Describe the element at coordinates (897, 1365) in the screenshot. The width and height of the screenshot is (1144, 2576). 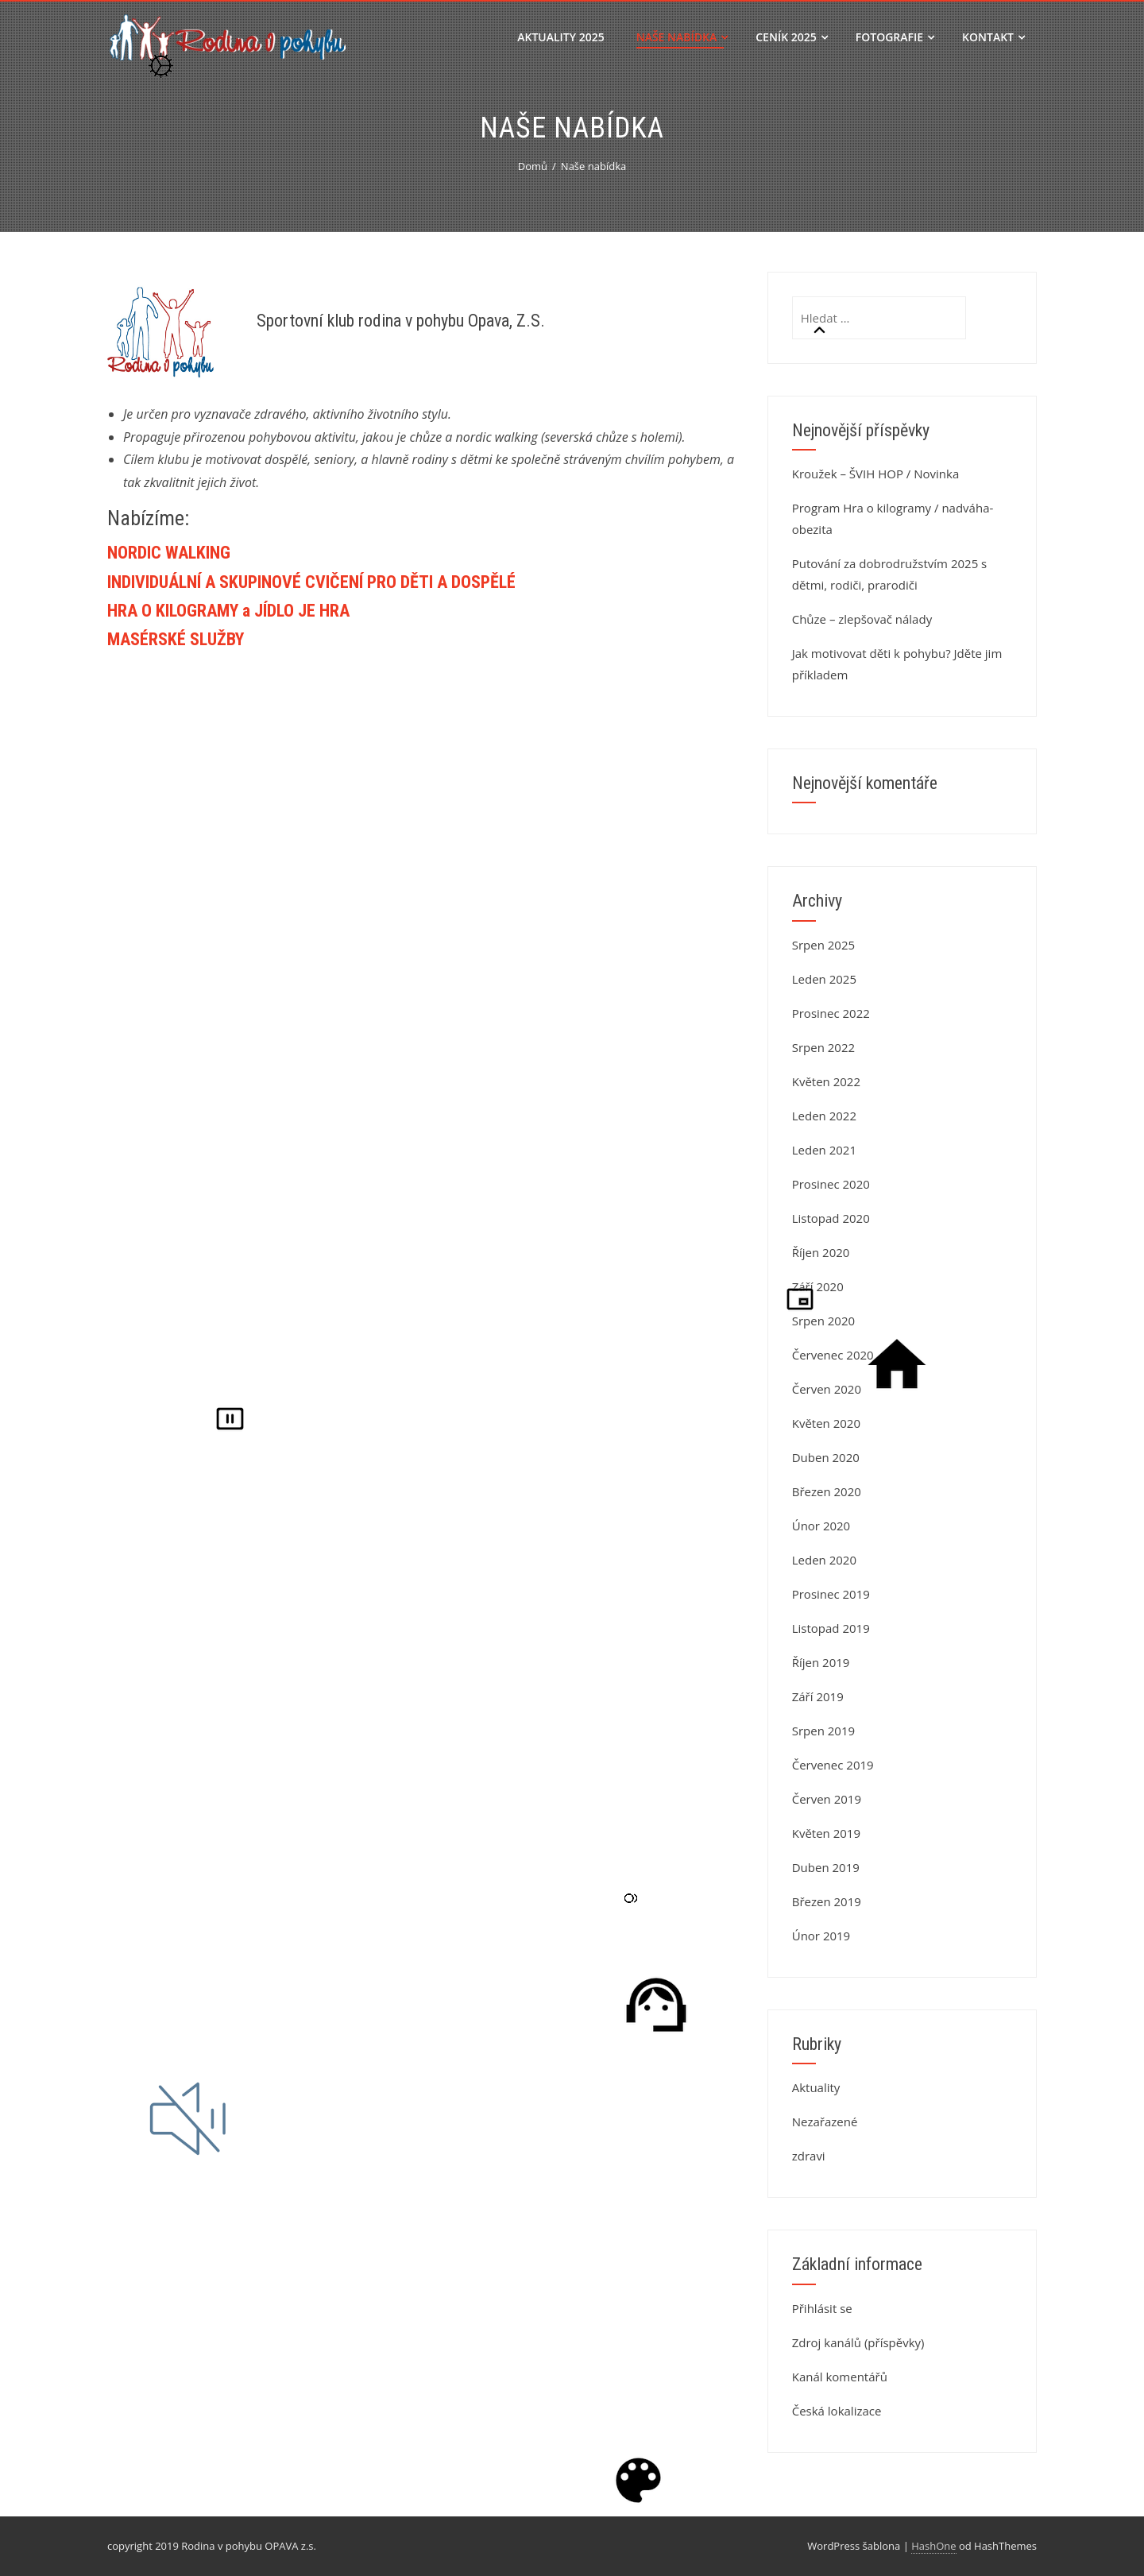
I see `navigate to home screen` at that location.